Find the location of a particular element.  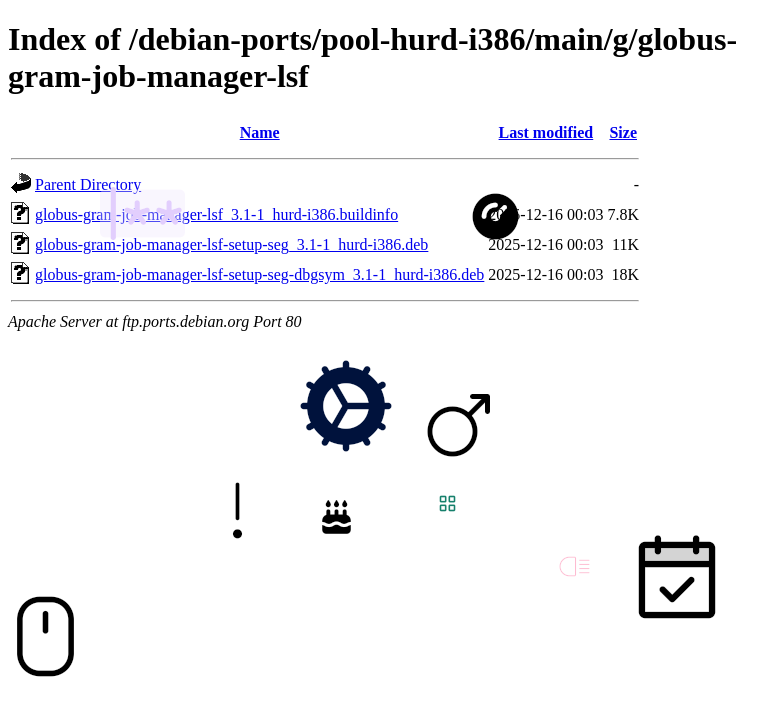

indicates male gender selection is located at coordinates (460, 424).